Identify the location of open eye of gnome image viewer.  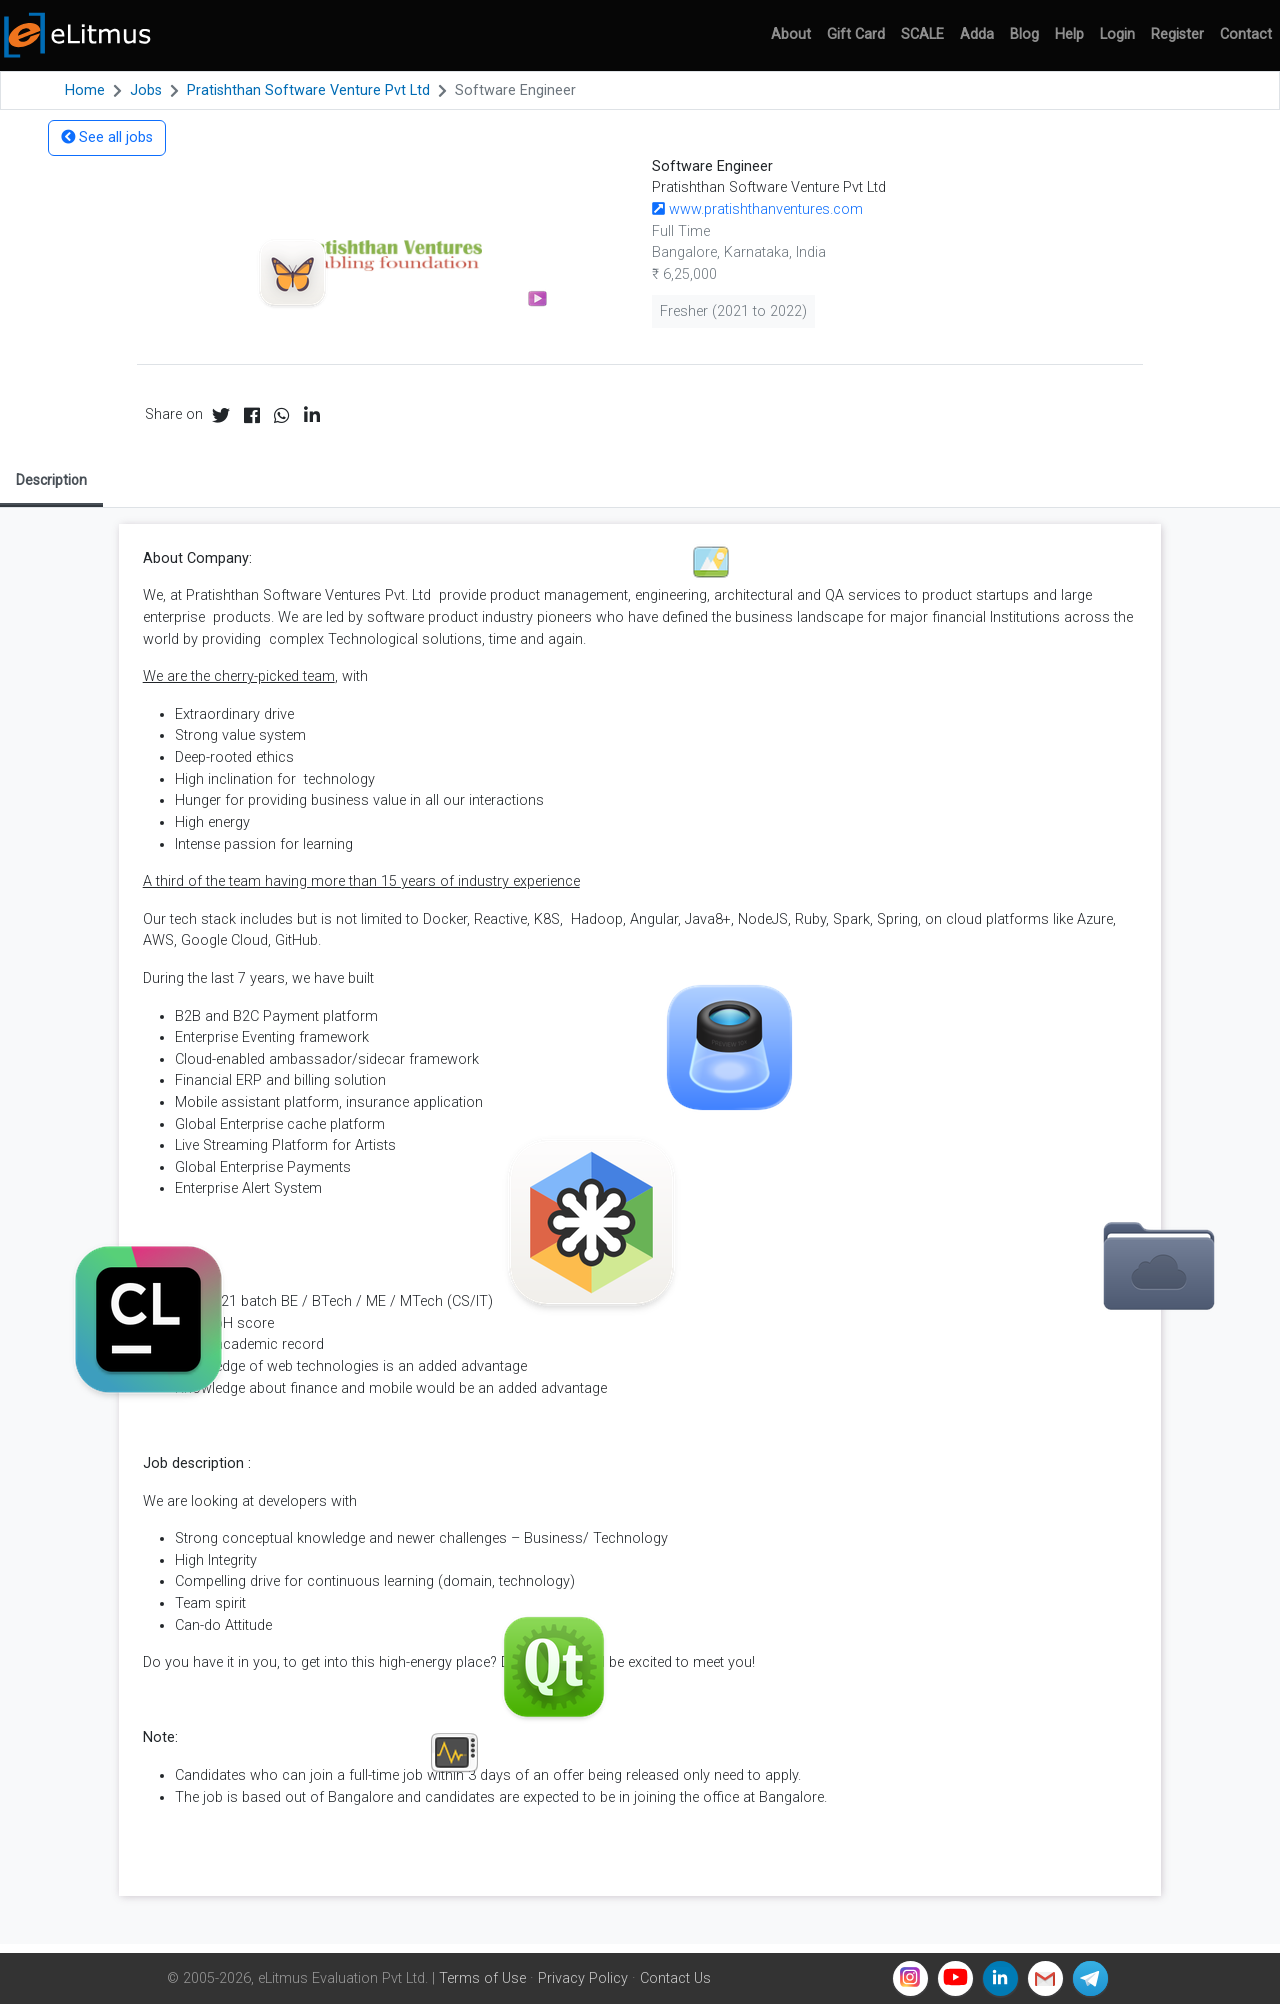
(729, 1047).